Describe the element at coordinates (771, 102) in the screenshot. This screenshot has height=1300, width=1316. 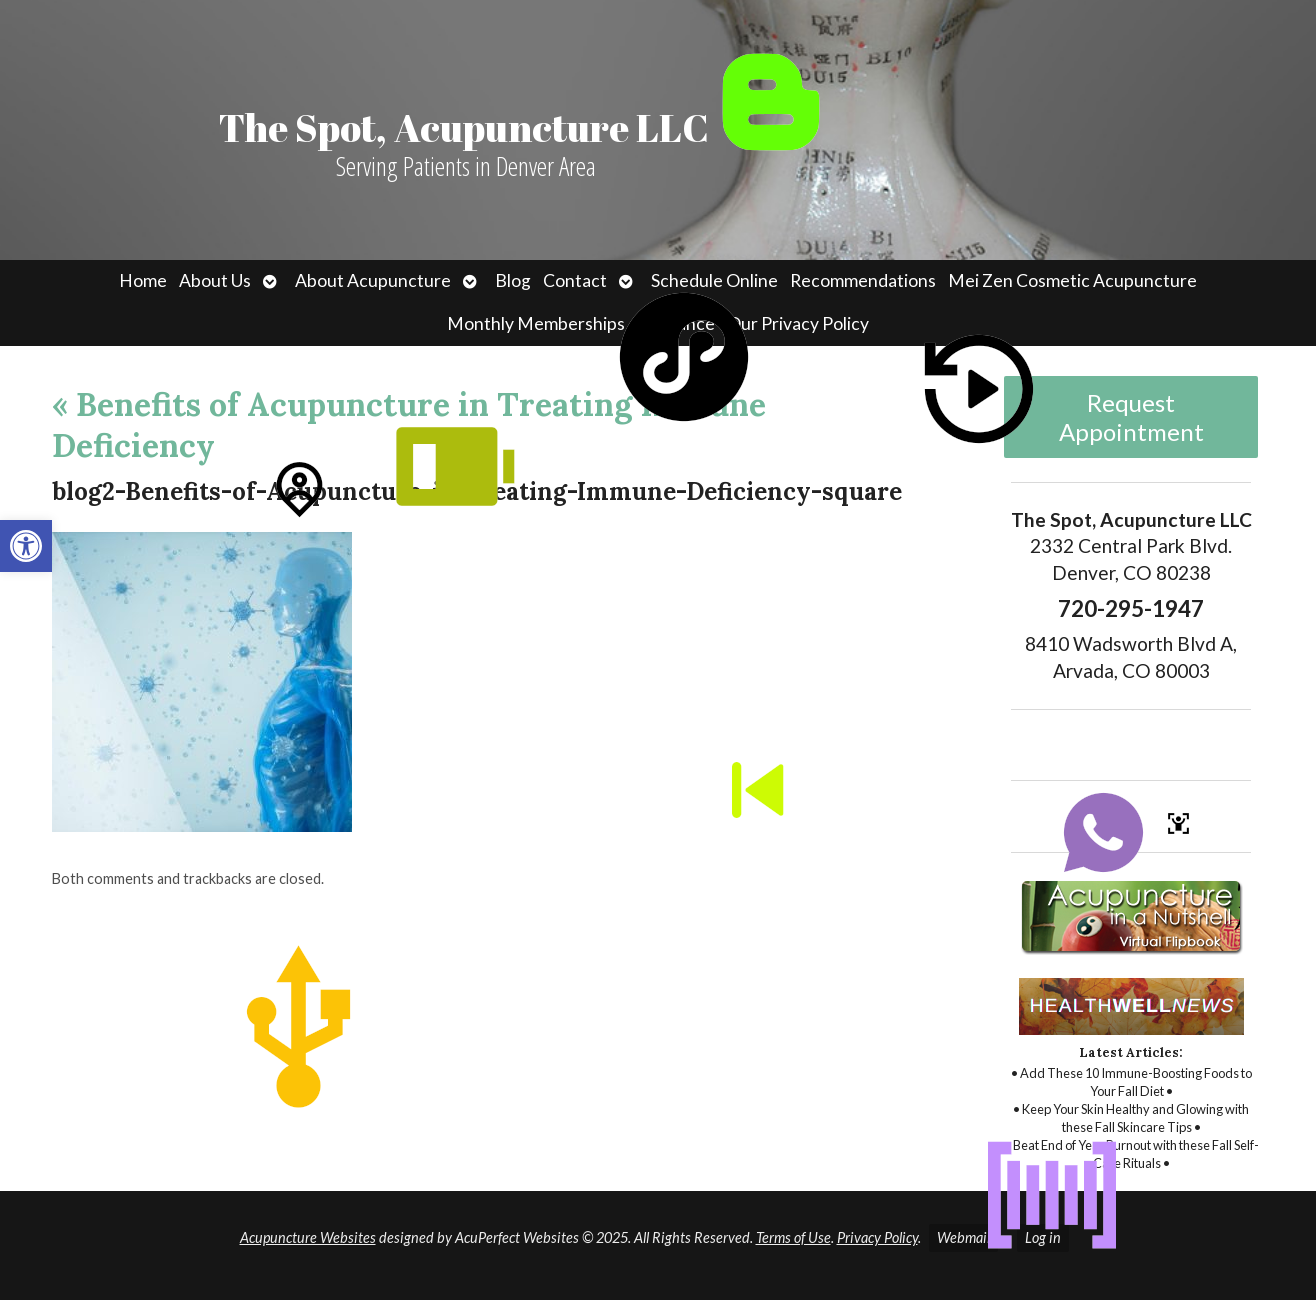
I see `open blogger app` at that location.